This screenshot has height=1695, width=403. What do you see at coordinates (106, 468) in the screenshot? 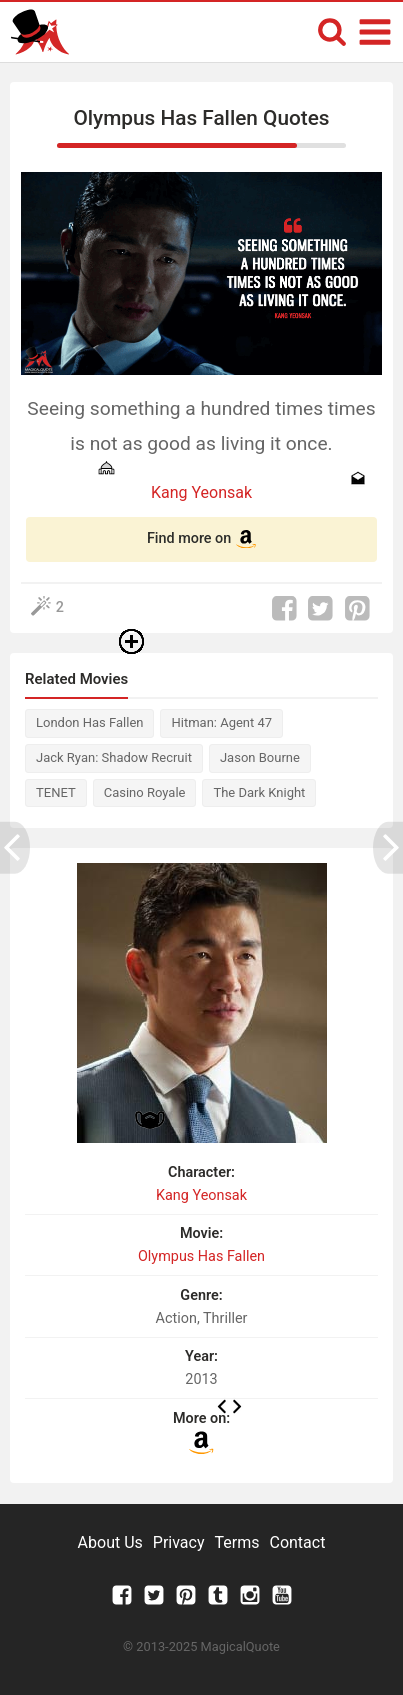
I see `find nearby mosques` at bounding box center [106, 468].